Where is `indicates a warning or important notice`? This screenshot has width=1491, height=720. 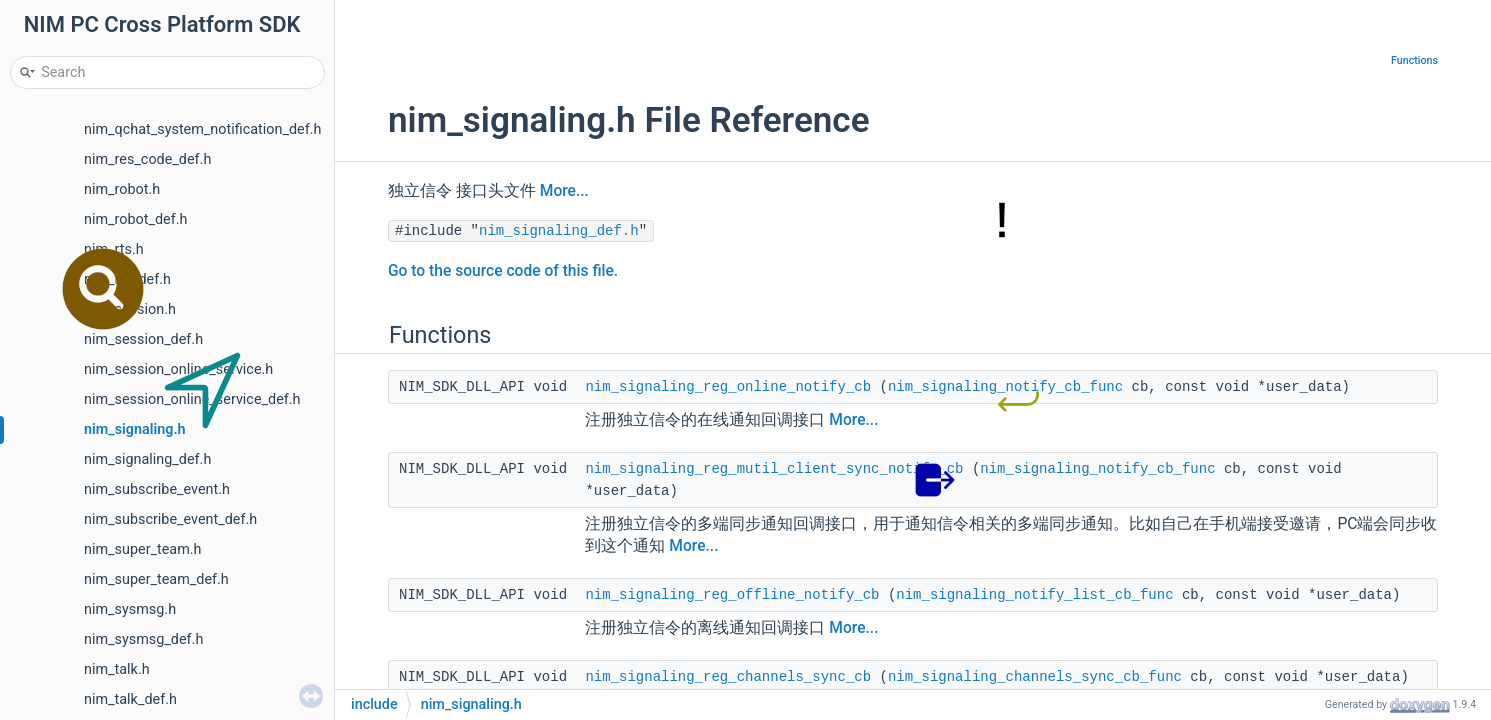
indicates a warning or important notice is located at coordinates (1002, 220).